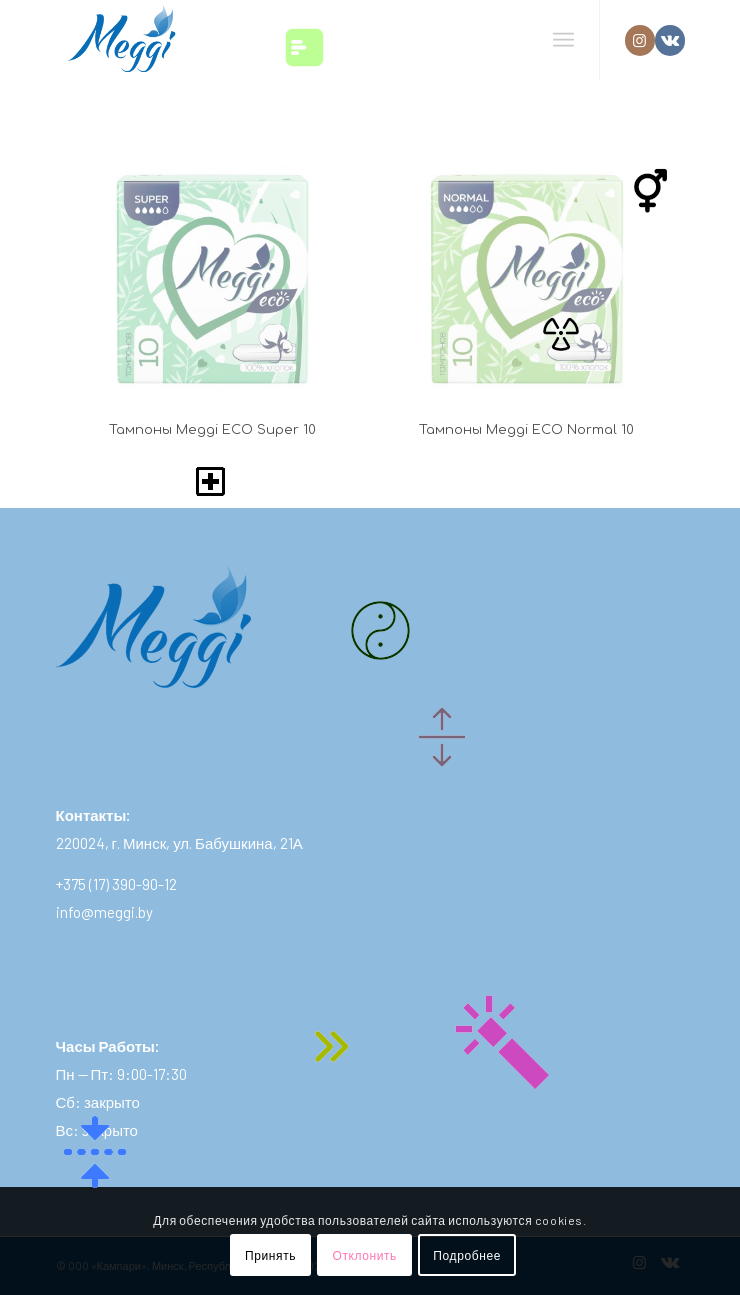  What do you see at coordinates (380, 630) in the screenshot?
I see `toggle balance or harmony mode` at bounding box center [380, 630].